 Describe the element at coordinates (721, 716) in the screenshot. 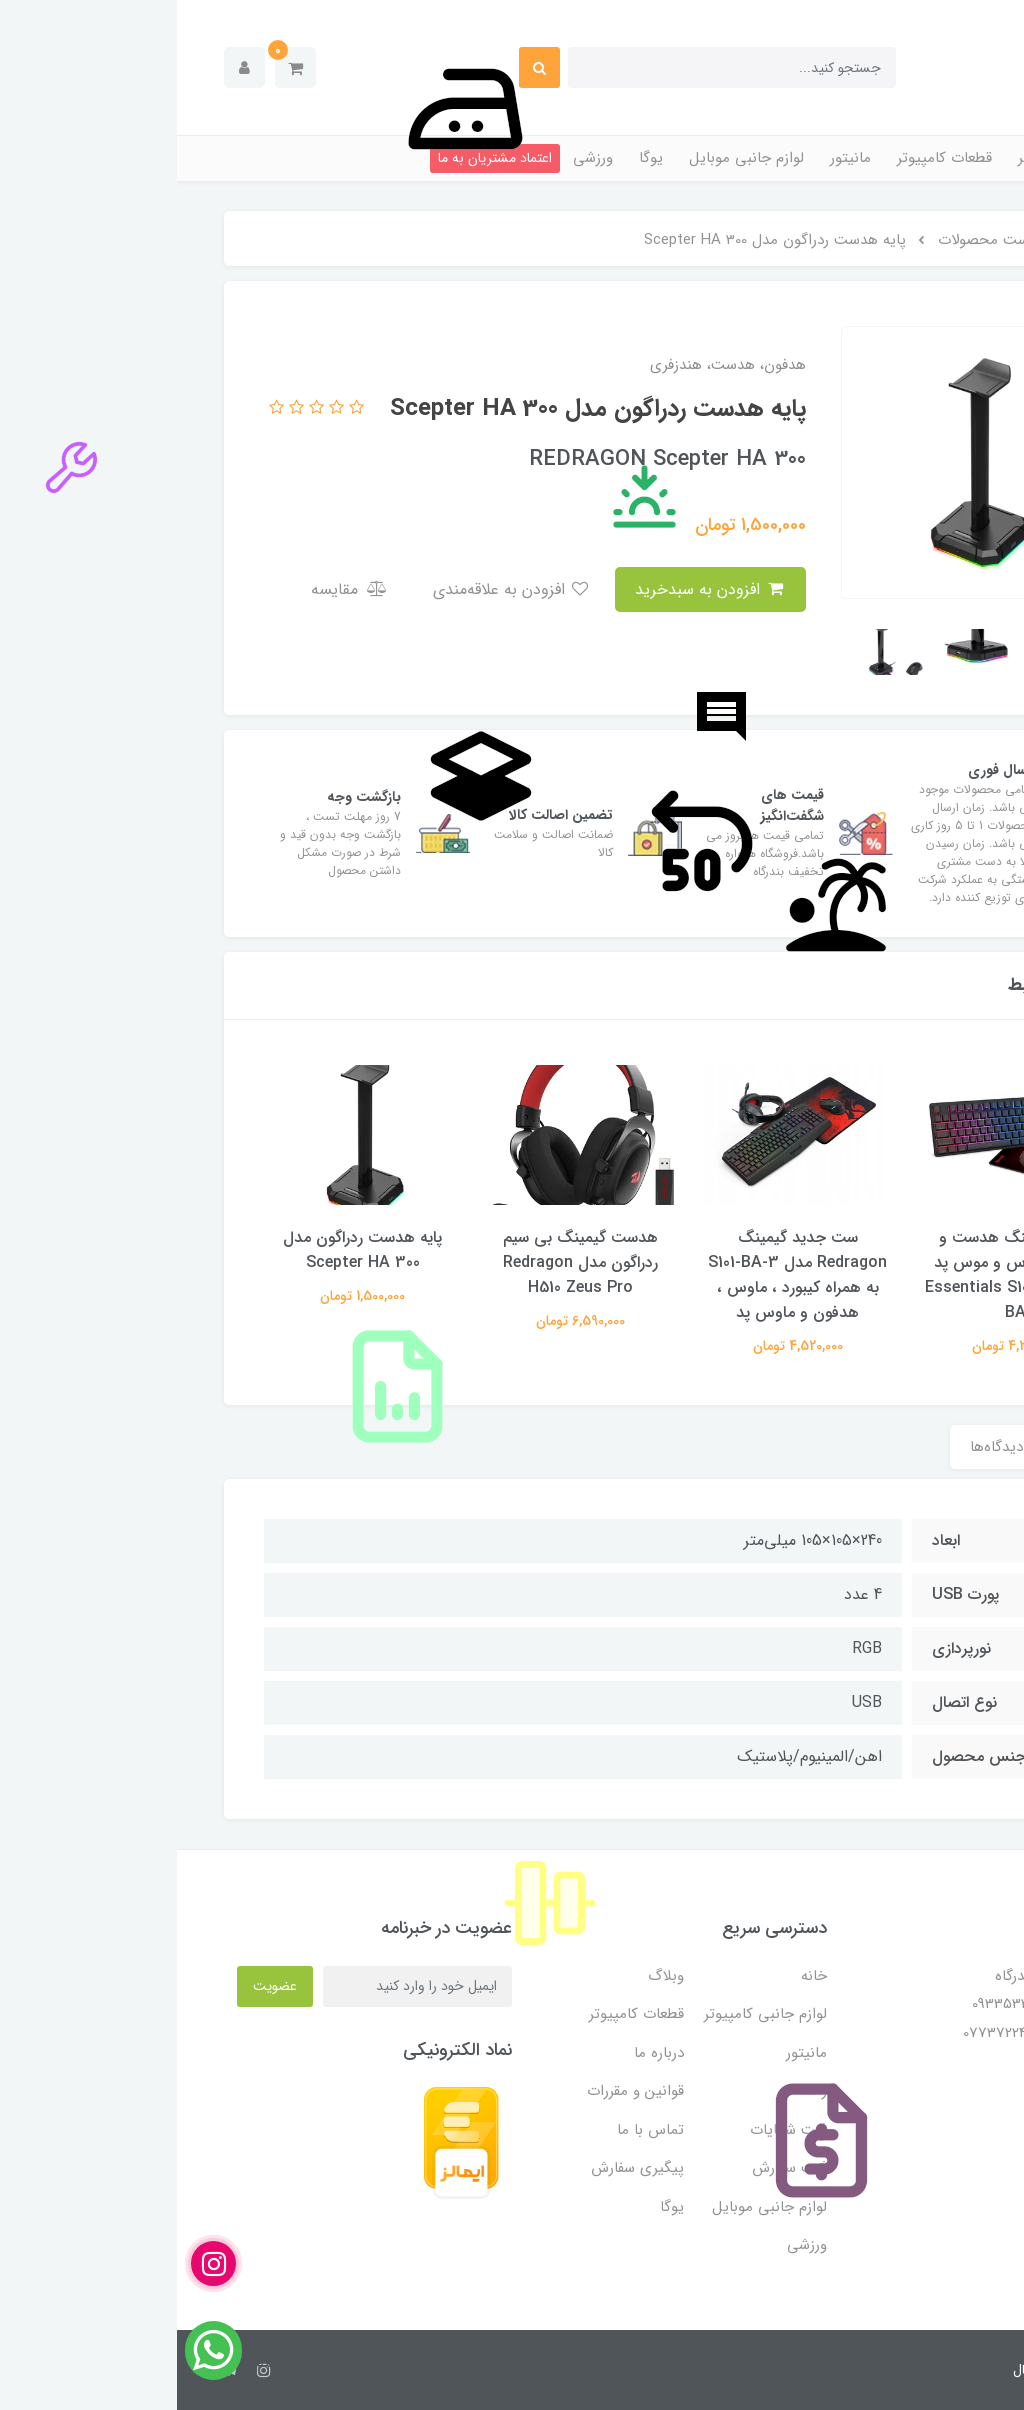

I see `add a comment to the document` at that location.